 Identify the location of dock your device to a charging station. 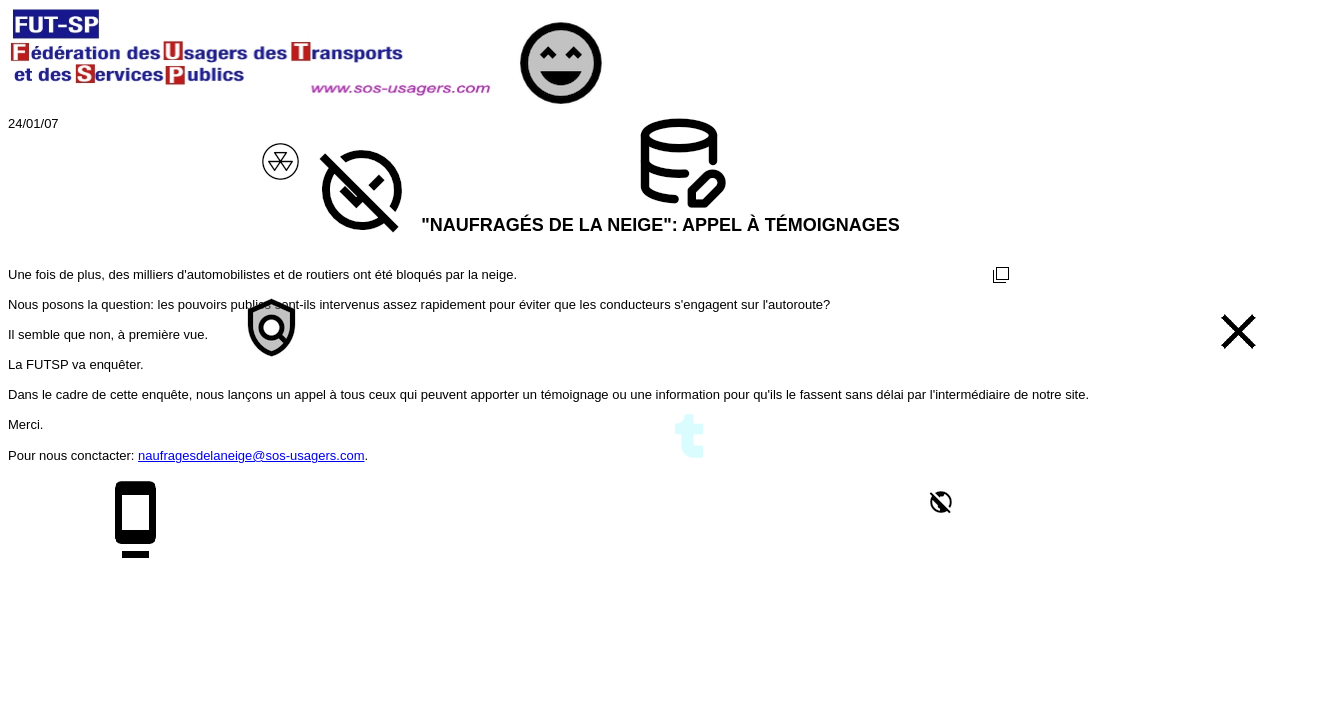
(135, 519).